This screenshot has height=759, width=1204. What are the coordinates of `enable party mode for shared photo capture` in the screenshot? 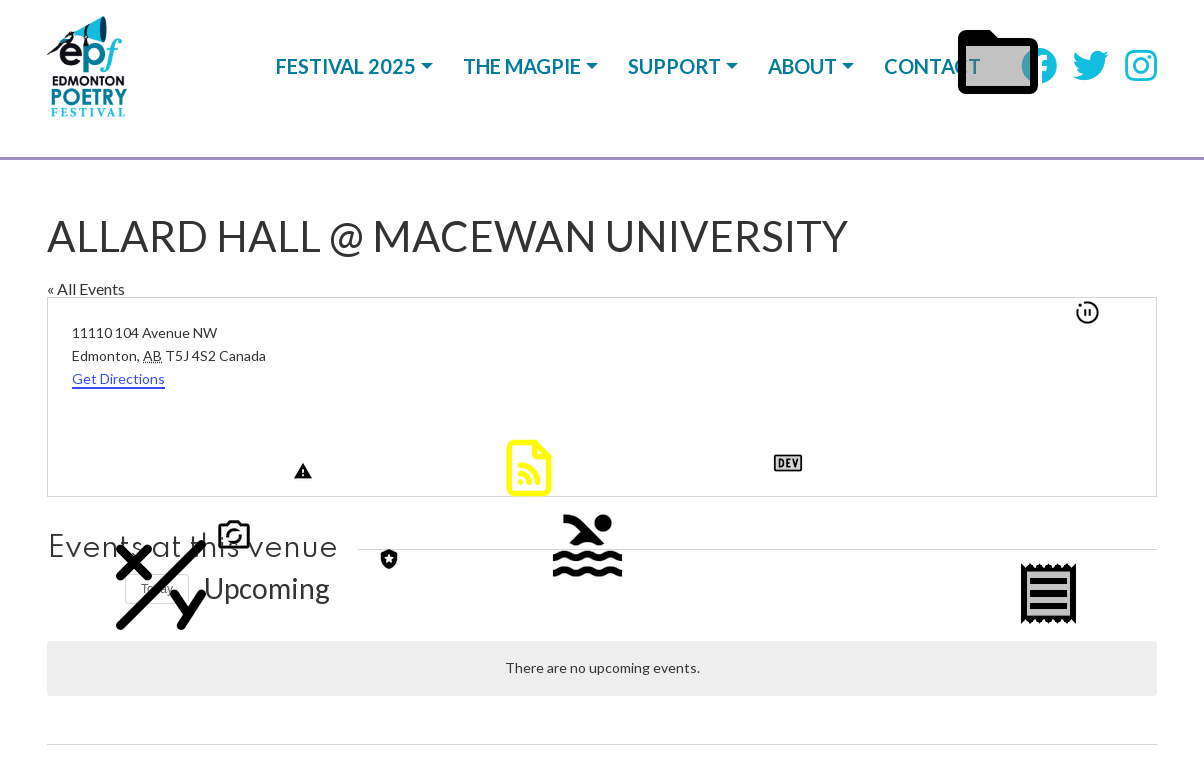 It's located at (234, 536).